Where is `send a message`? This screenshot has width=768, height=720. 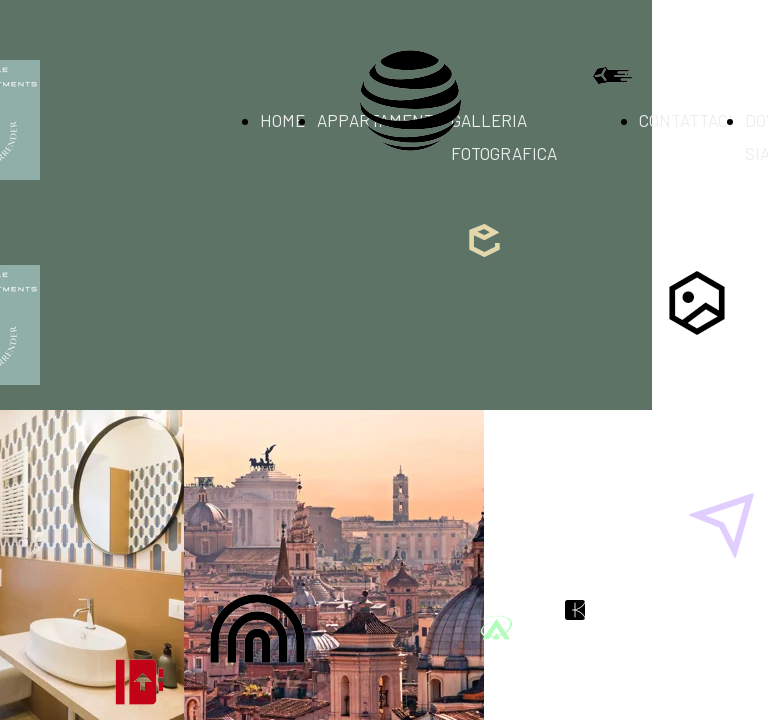 send a message is located at coordinates (722, 524).